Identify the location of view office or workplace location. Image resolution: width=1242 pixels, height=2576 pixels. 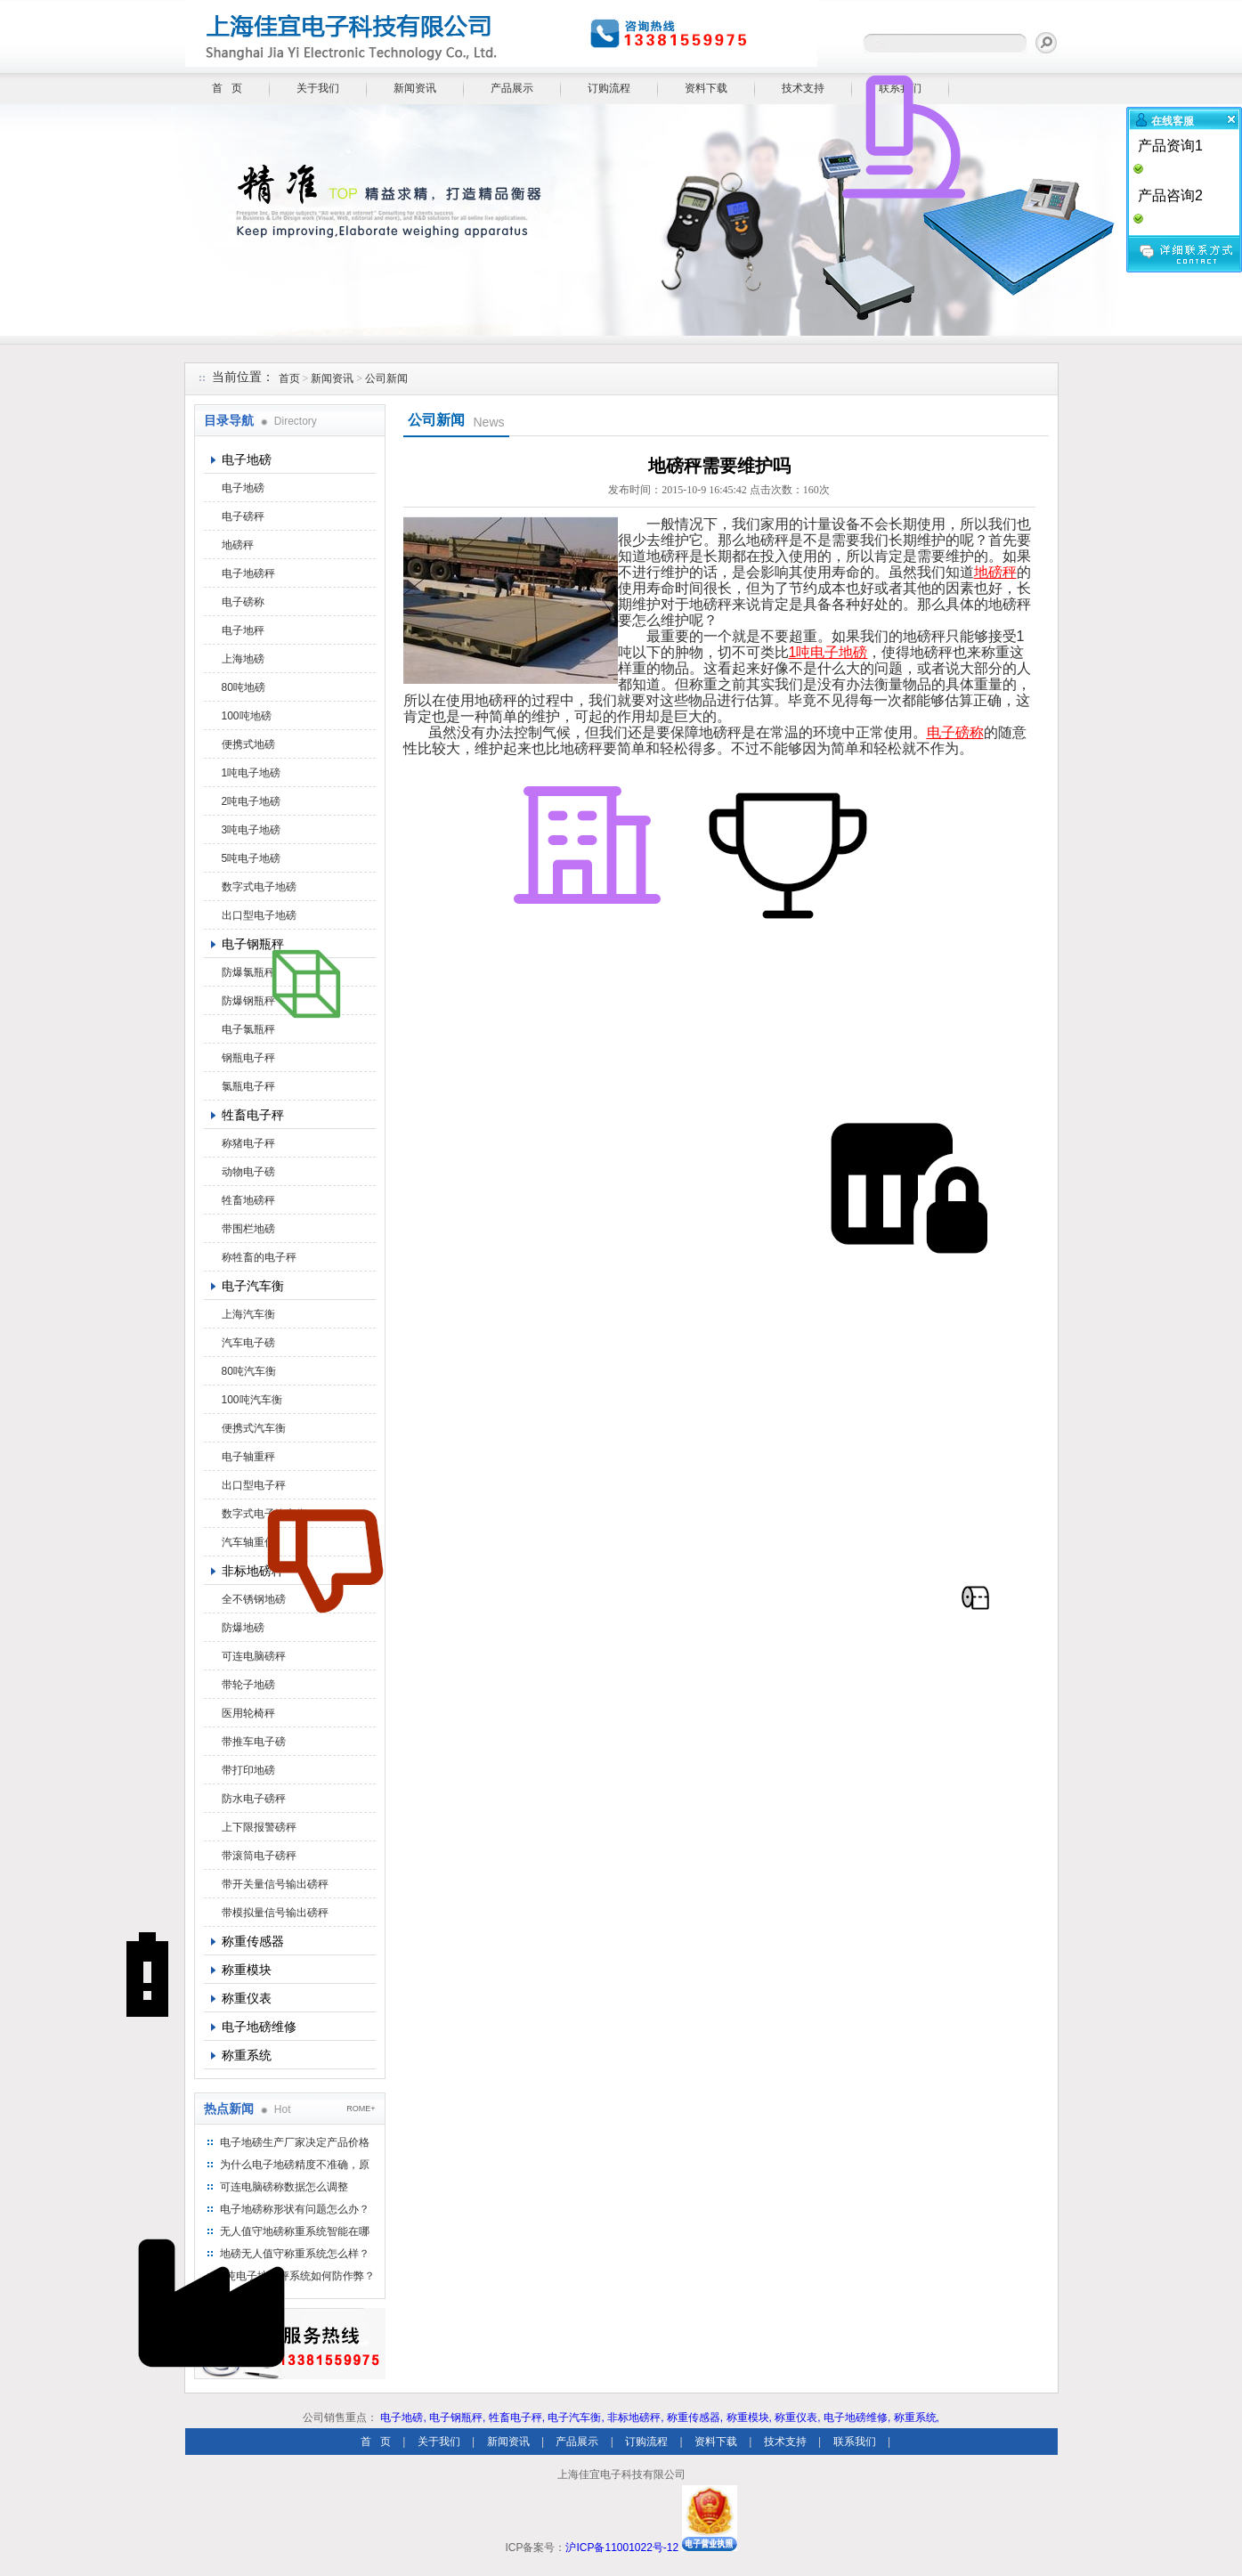
(582, 845).